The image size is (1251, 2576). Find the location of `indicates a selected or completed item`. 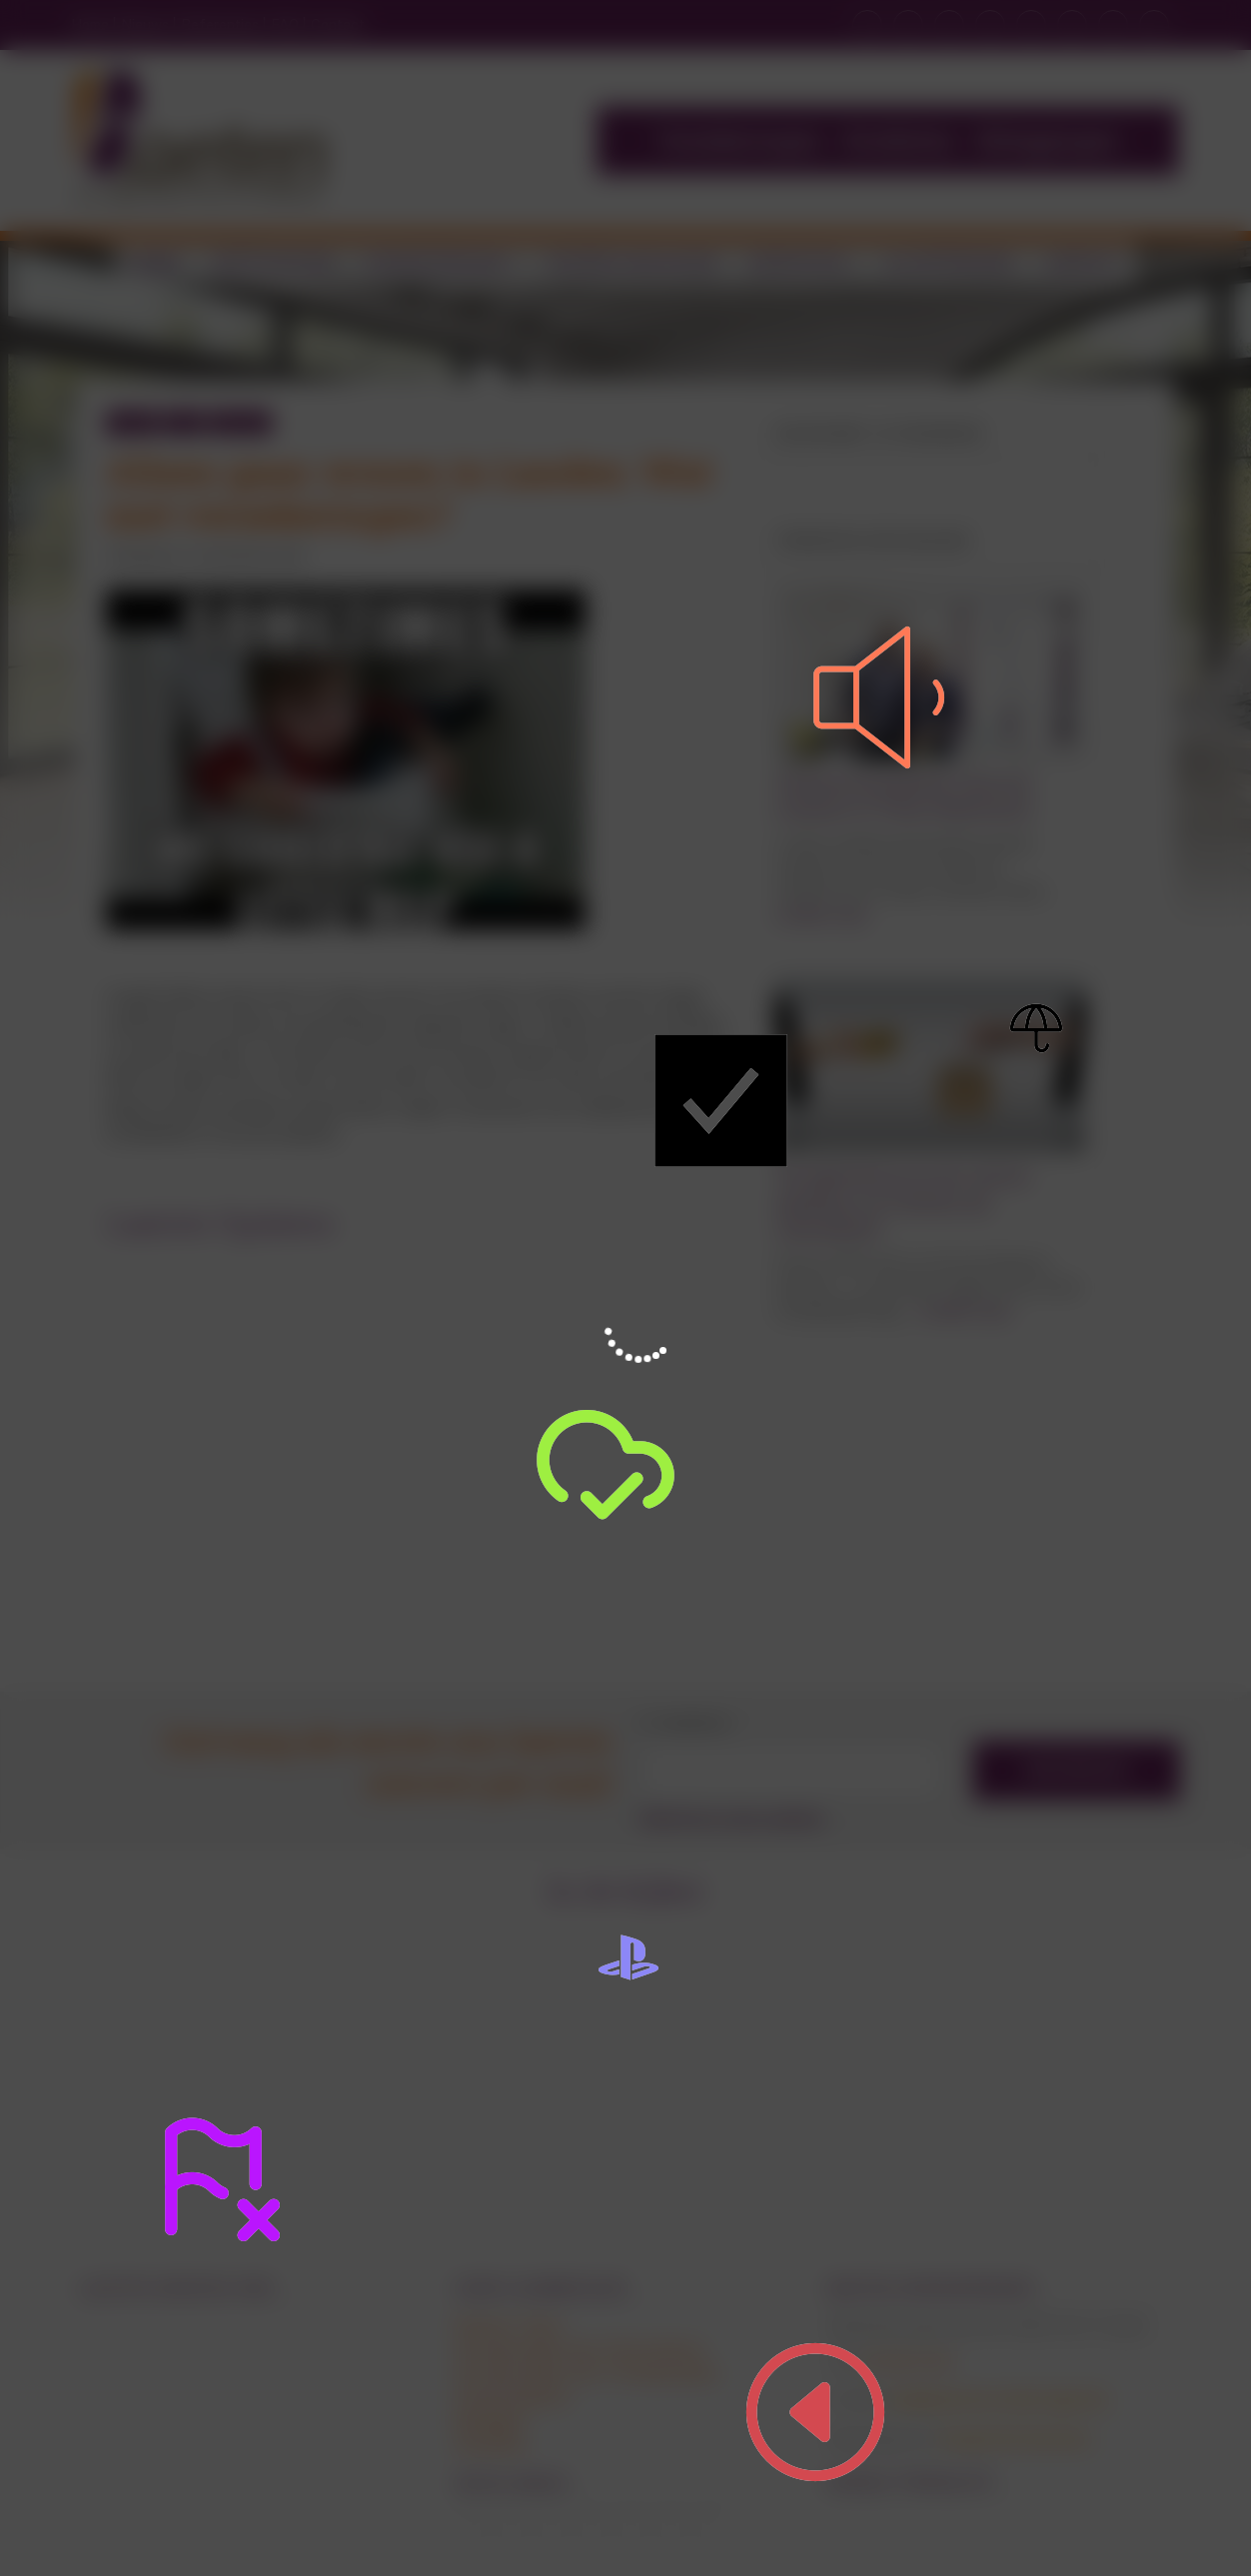

indicates a selected or completed item is located at coordinates (720, 1100).